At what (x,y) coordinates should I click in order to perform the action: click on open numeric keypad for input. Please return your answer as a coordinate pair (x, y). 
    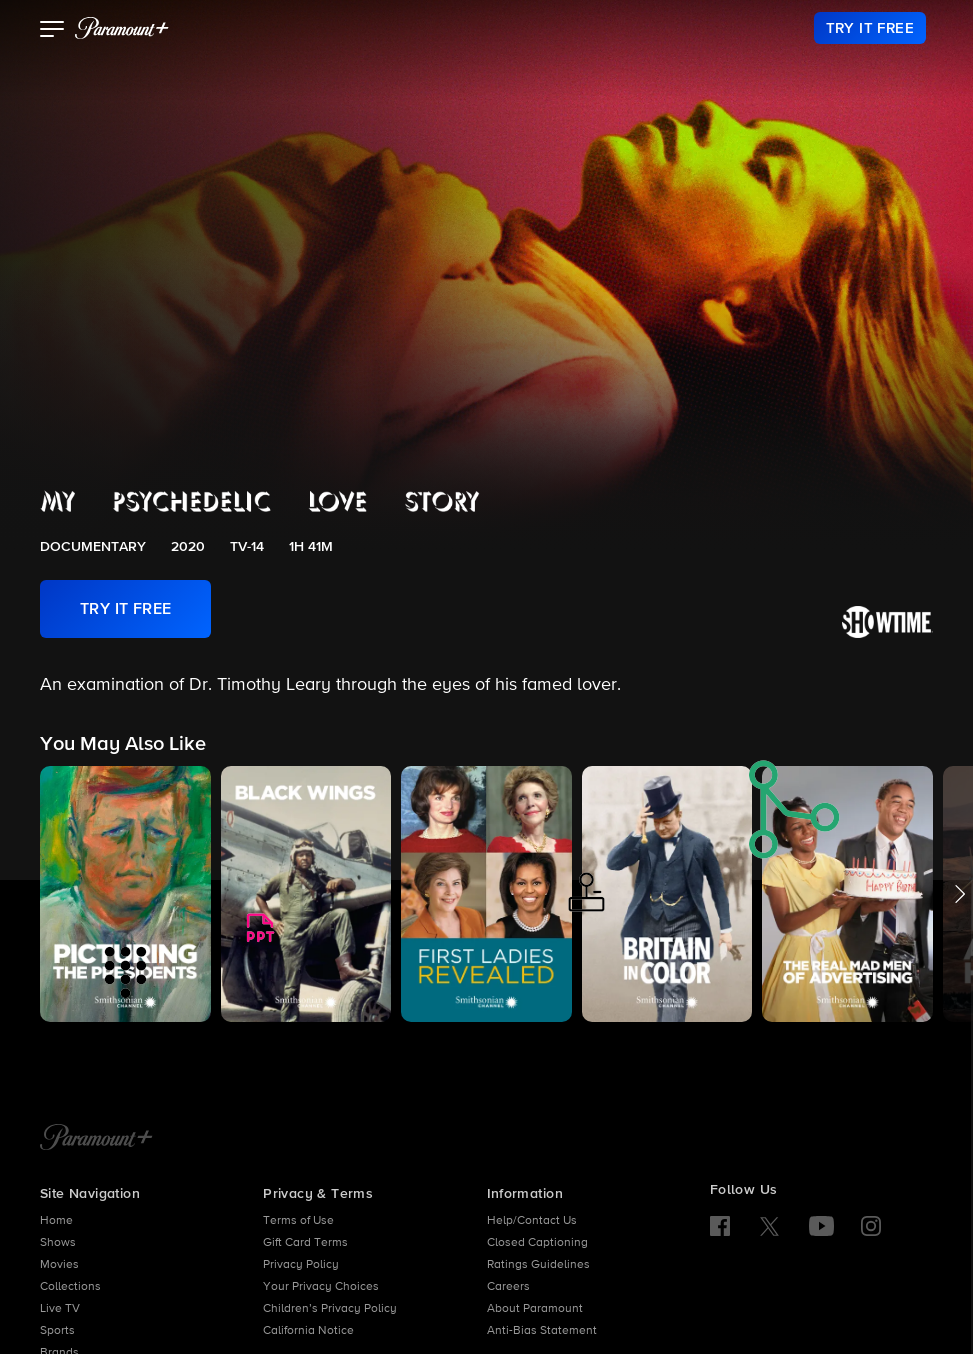
    Looking at the image, I should click on (125, 971).